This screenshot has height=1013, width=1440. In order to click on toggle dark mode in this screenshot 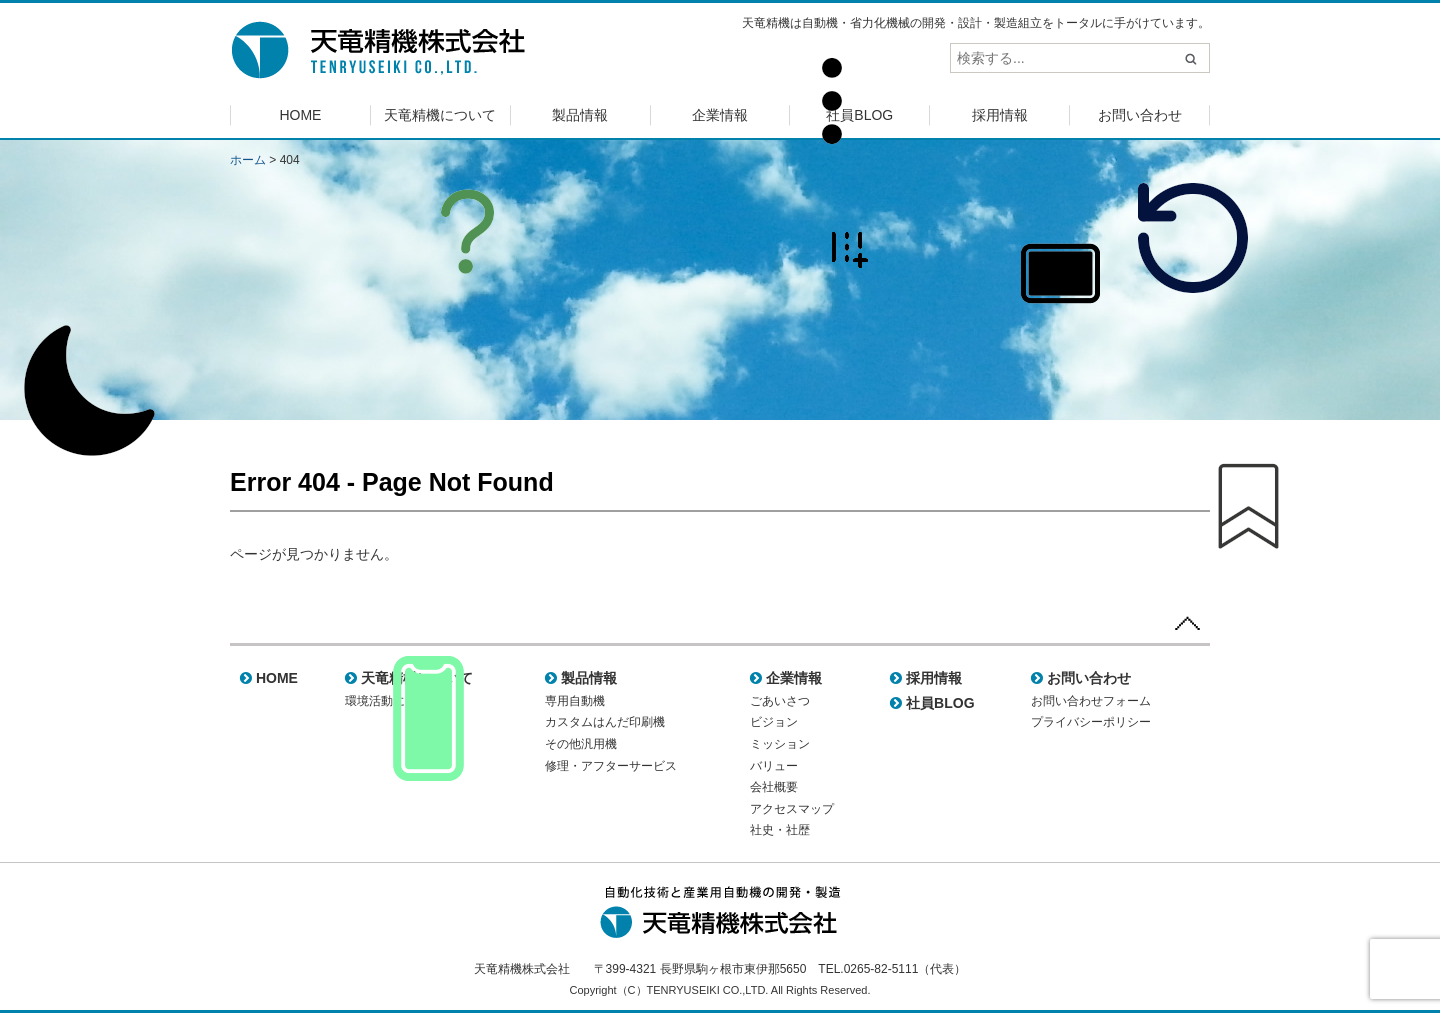, I will do `click(89, 390)`.